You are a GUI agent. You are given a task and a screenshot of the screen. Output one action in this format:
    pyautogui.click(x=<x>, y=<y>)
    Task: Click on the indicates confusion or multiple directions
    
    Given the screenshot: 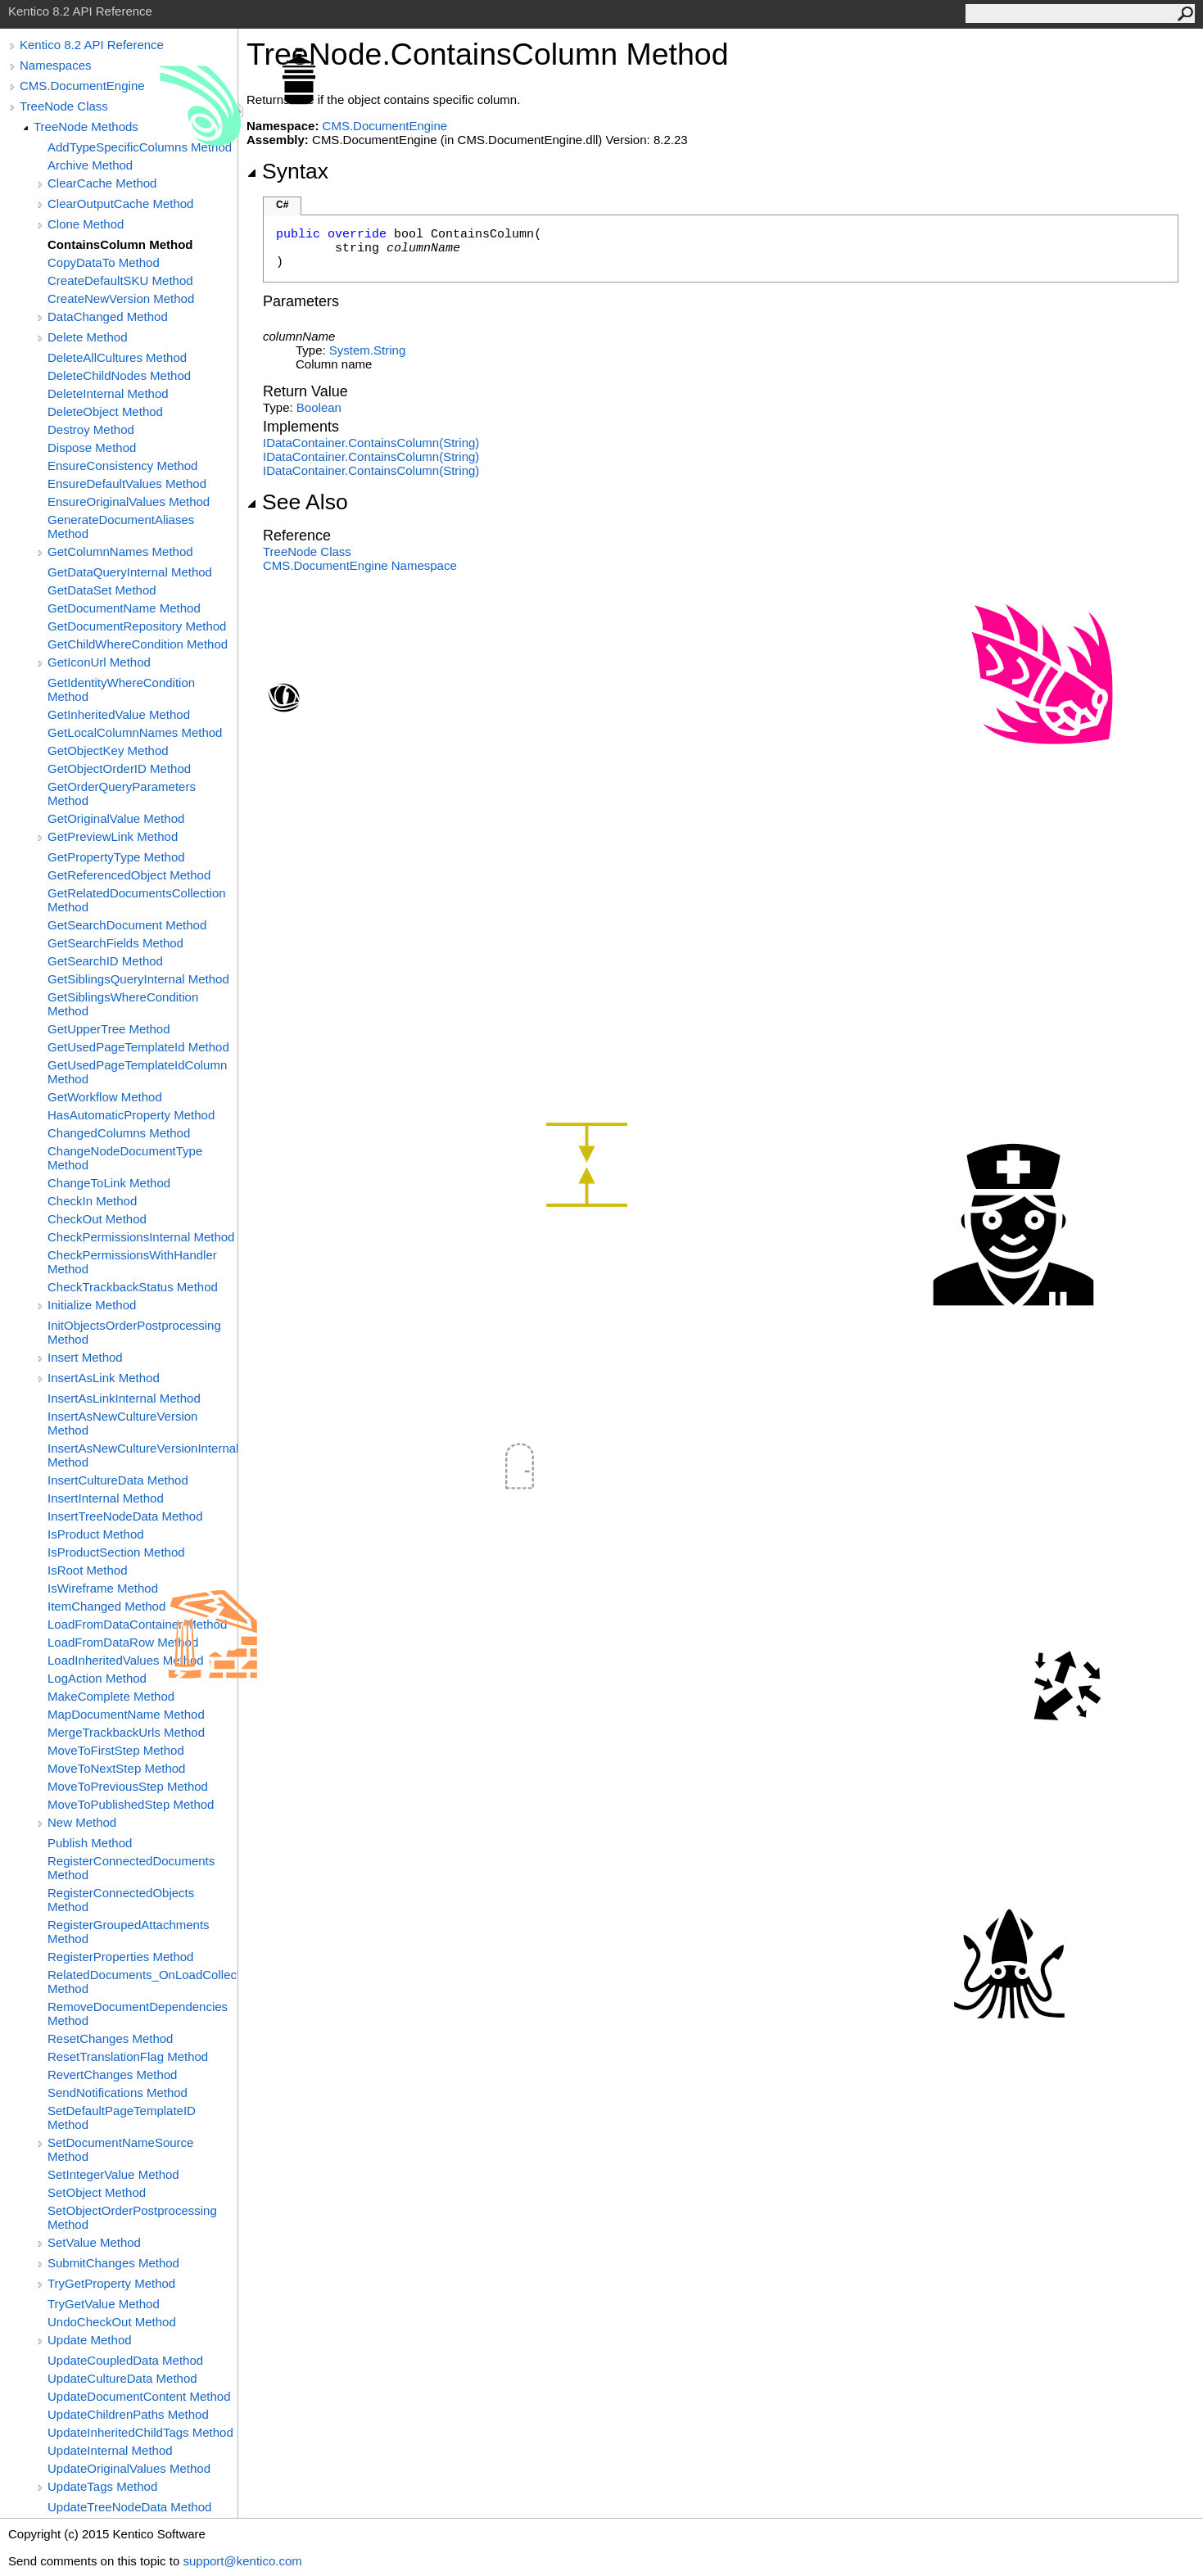 What is the action you would take?
    pyautogui.click(x=1067, y=1685)
    